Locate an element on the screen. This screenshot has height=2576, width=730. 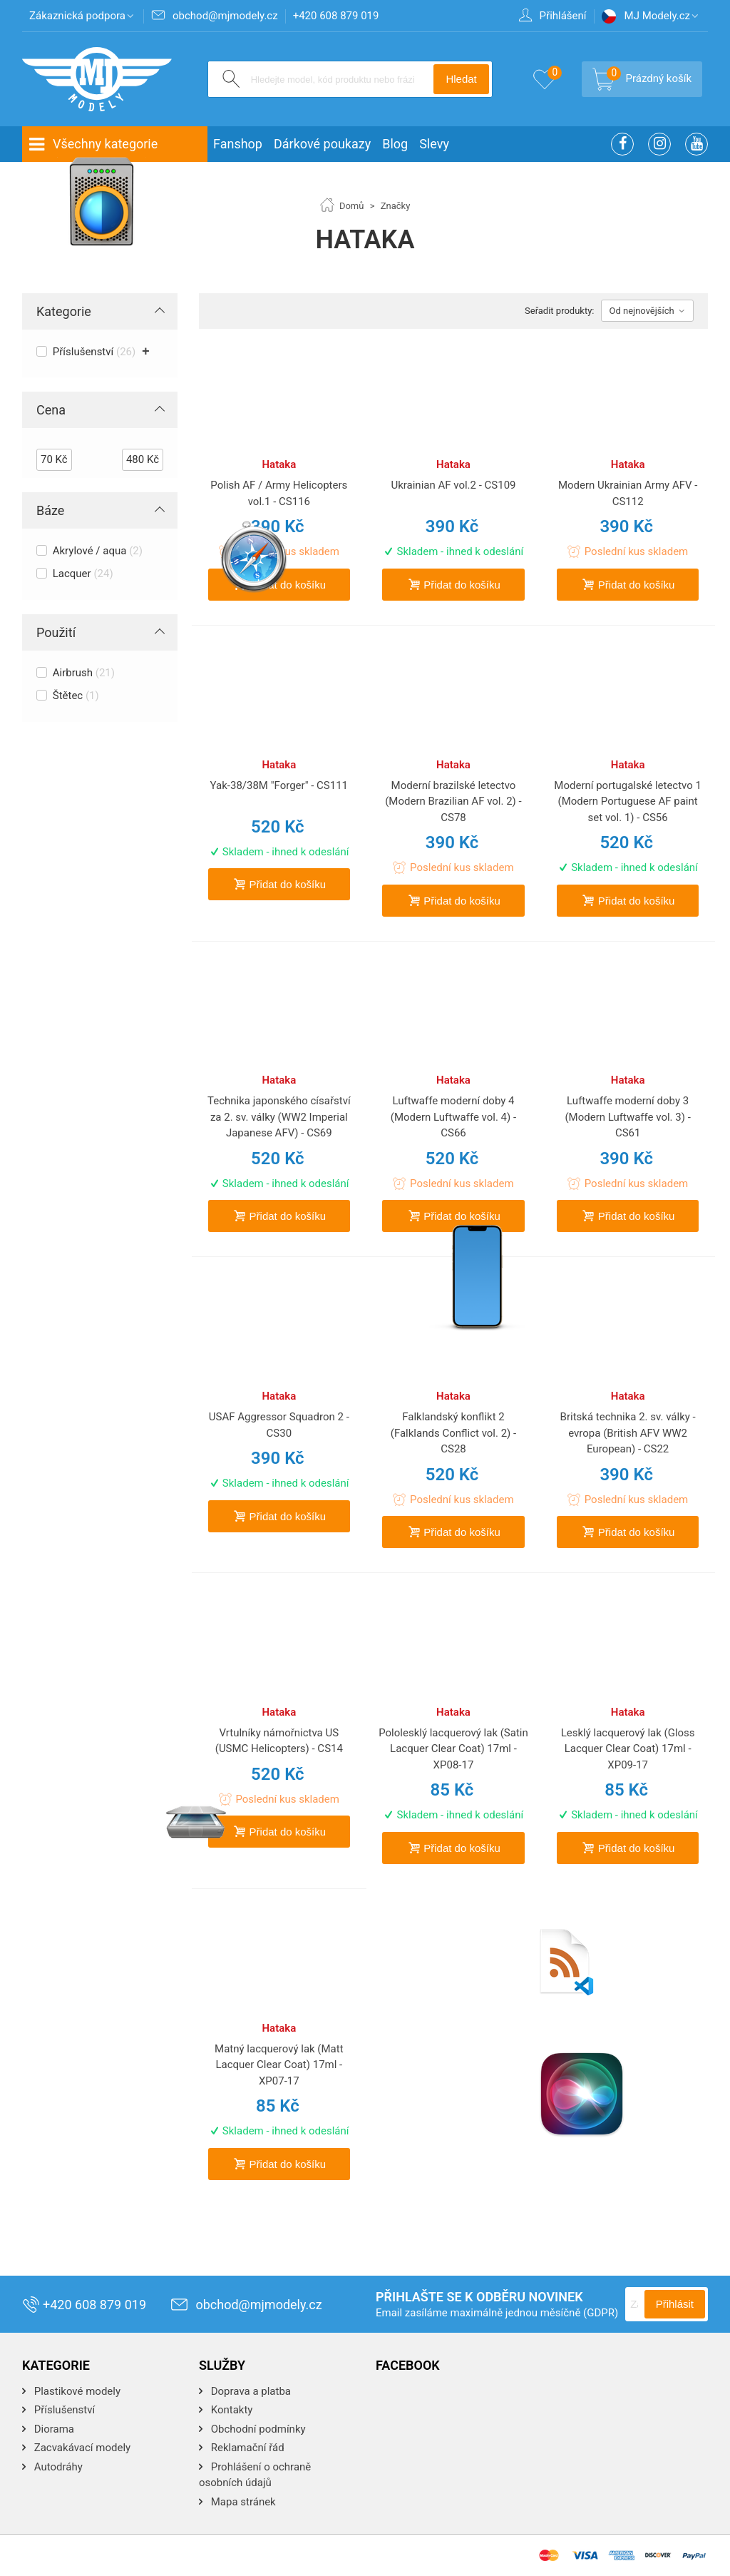
open or edit an xml file in visual studio code is located at coordinates (565, 1962).